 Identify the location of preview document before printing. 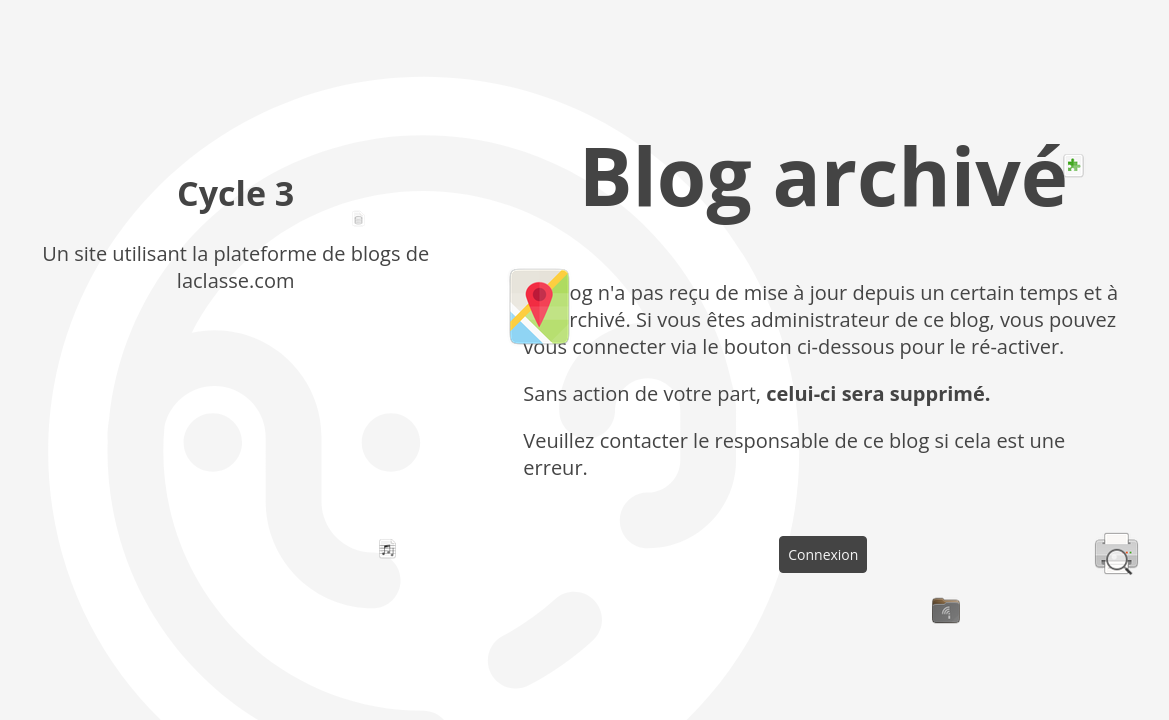
(1116, 553).